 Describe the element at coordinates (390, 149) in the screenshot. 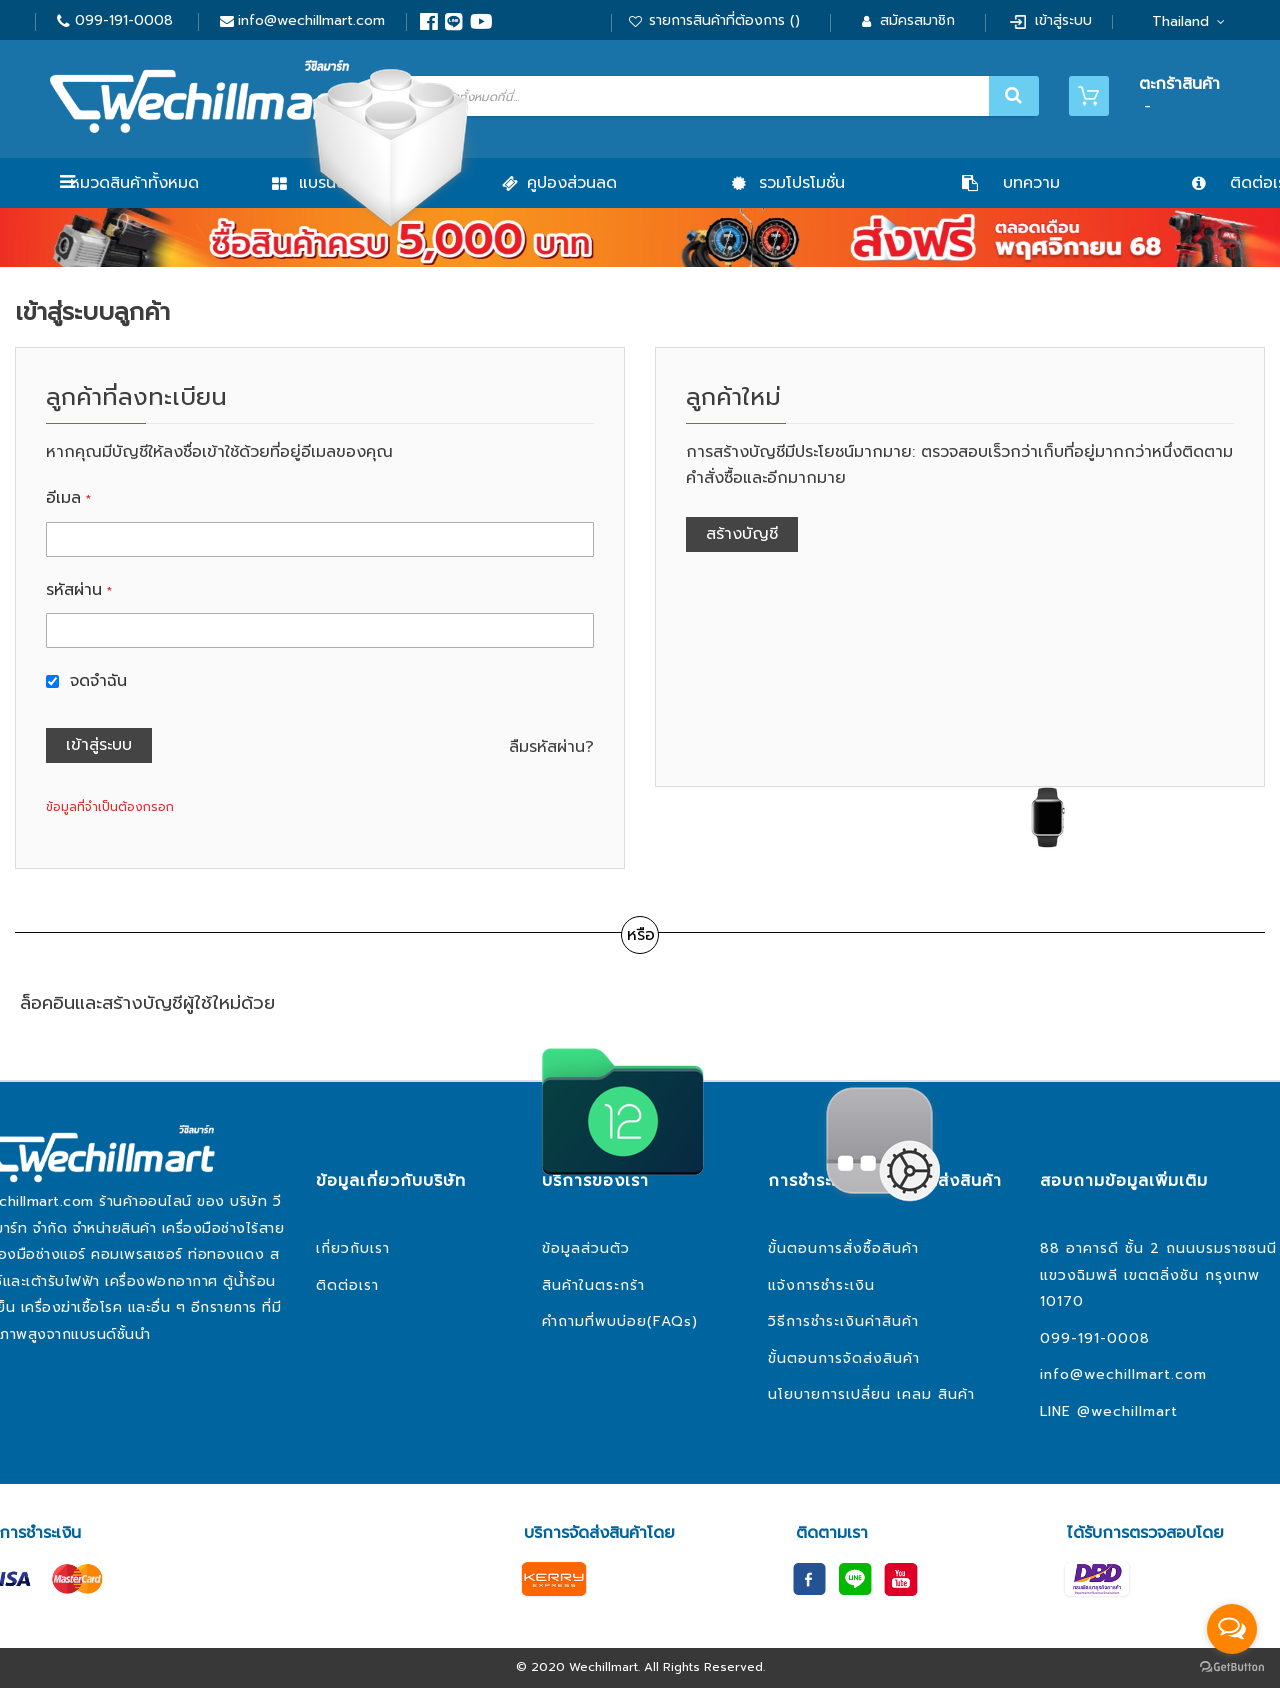

I see `a quicklook plugin or generator component` at that location.